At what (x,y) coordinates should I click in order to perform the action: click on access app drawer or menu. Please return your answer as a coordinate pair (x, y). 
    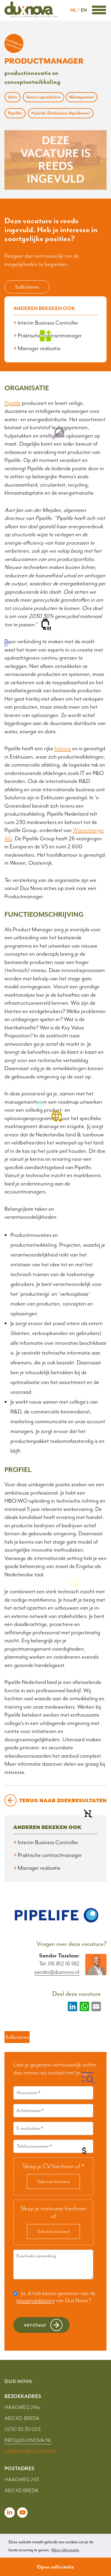
    Looking at the image, I should click on (45, 336).